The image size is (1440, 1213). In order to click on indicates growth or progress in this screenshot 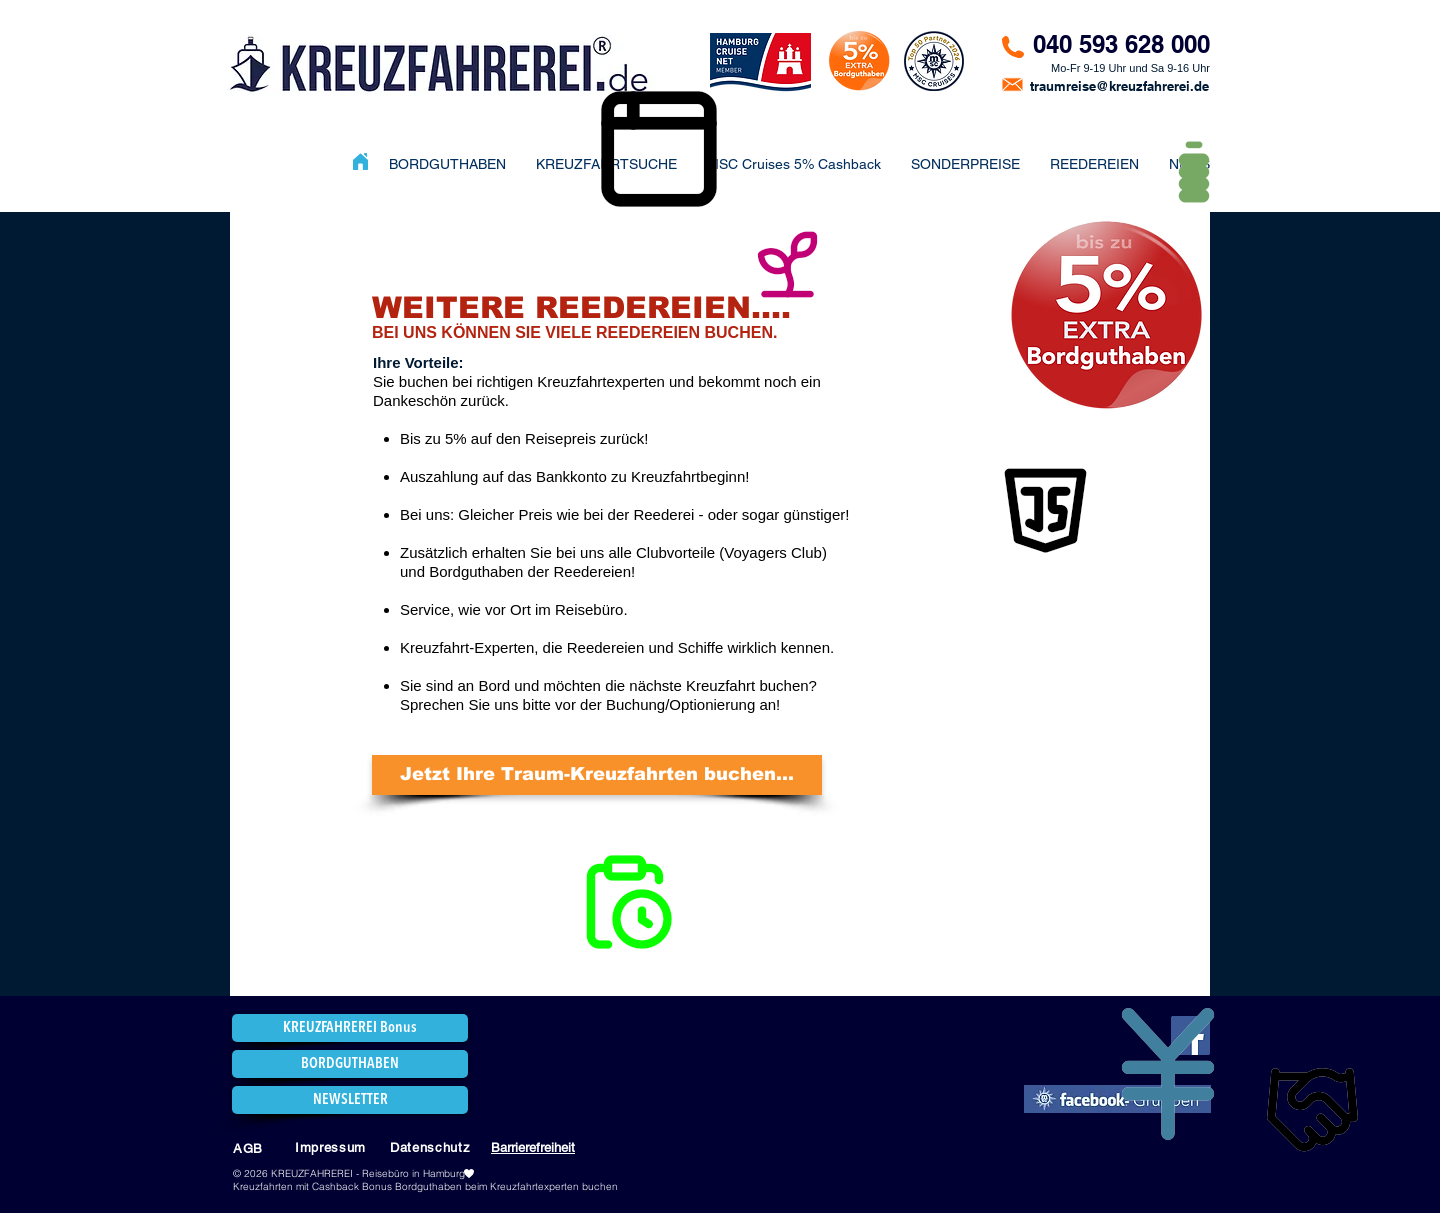, I will do `click(787, 264)`.